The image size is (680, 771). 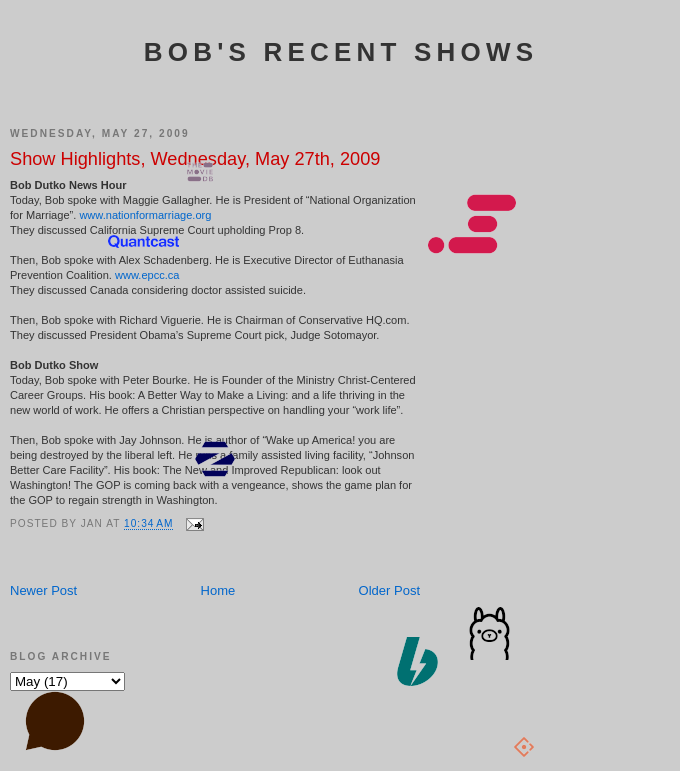 What do you see at coordinates (472, 224) in the screenshot?
I see `open scrimba learning platform` at bounding box center [472, 224].